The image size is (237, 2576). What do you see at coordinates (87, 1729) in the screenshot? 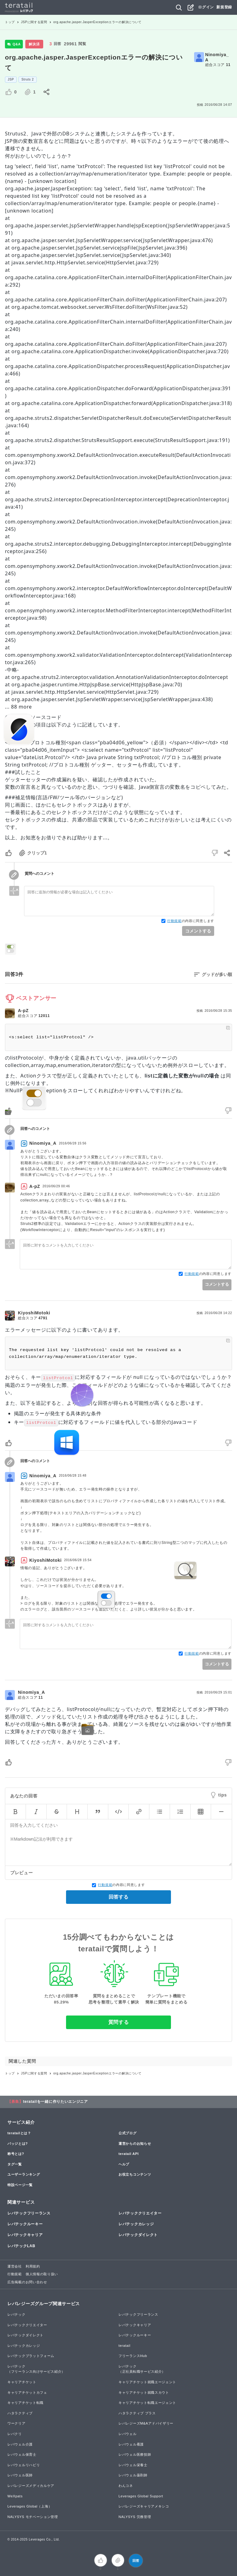
I see `open your pictures folder` at bounding box center [87, 1729].